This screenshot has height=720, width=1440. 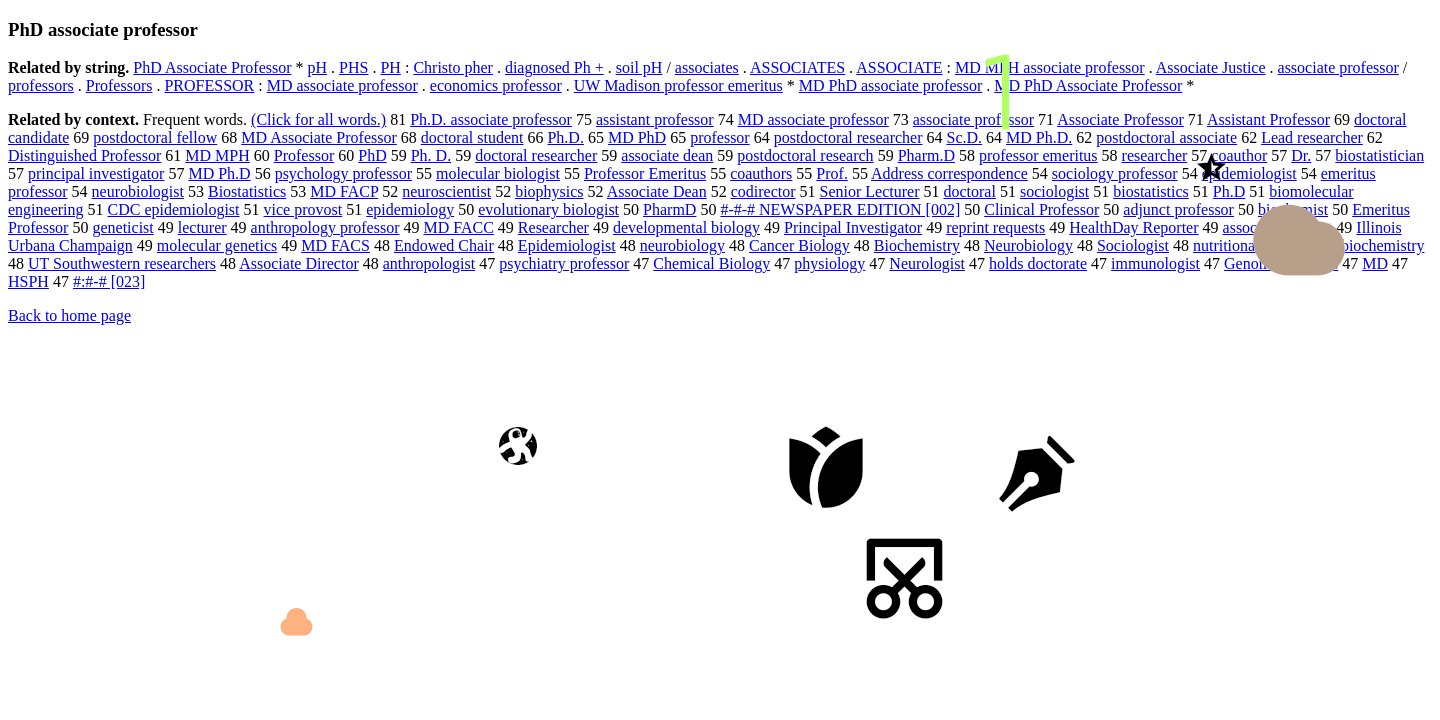 What do you see at coordinates (1002, 93) in the screenshot?
I see `indicates first item or top priority` at bounding box center [1002, 93].